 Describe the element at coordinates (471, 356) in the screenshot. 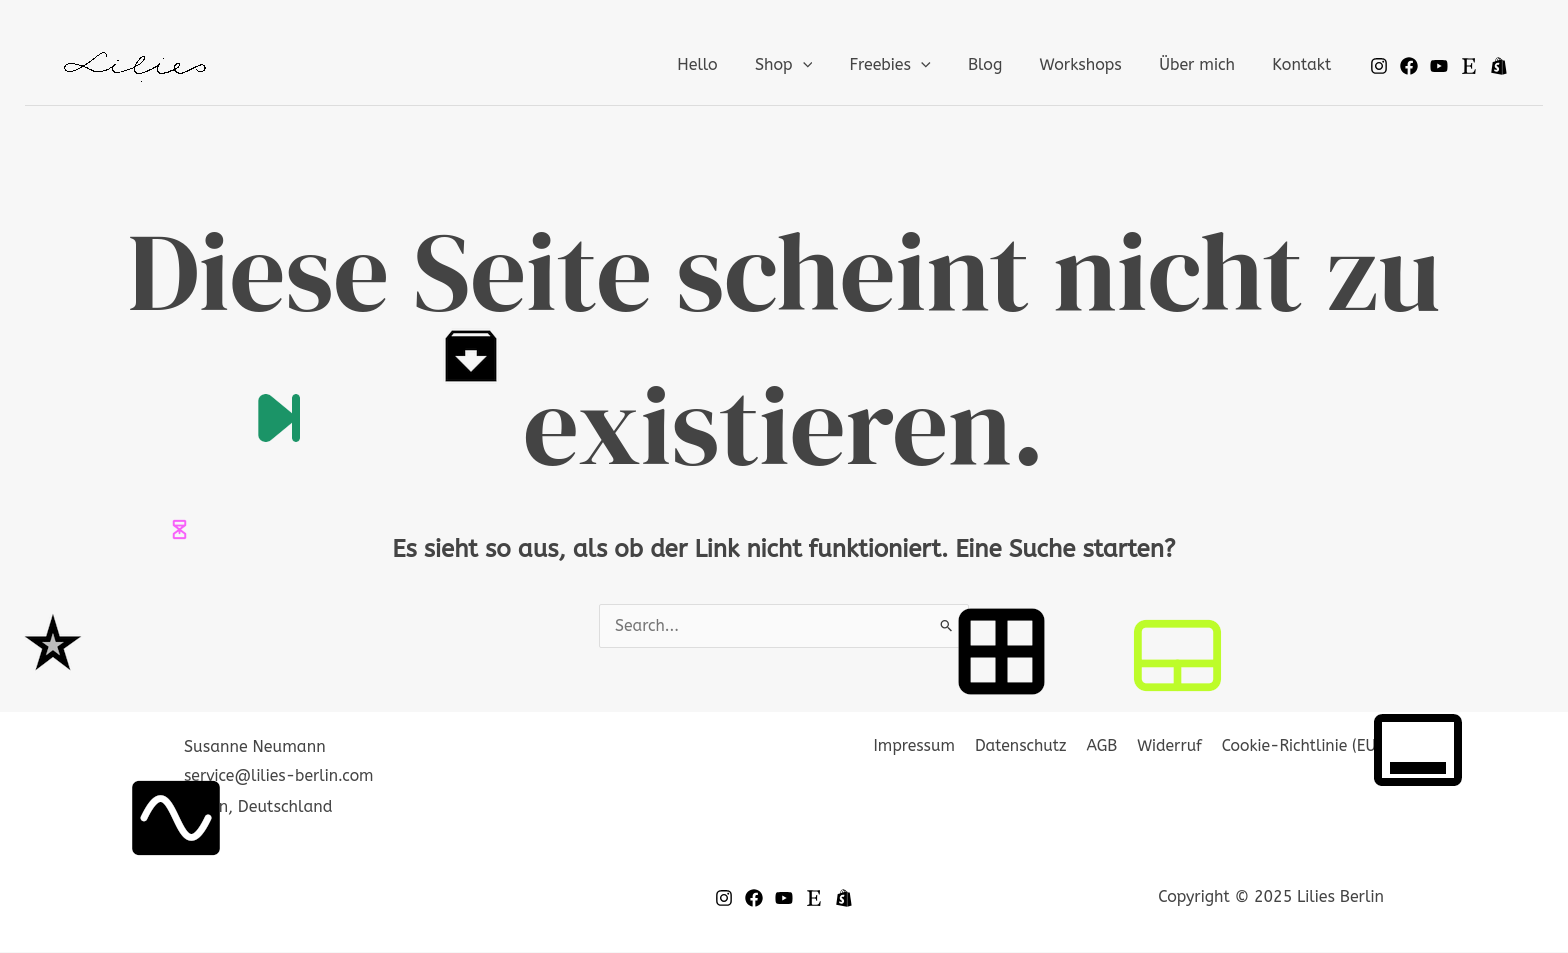

I see `archive selected items` at that location.